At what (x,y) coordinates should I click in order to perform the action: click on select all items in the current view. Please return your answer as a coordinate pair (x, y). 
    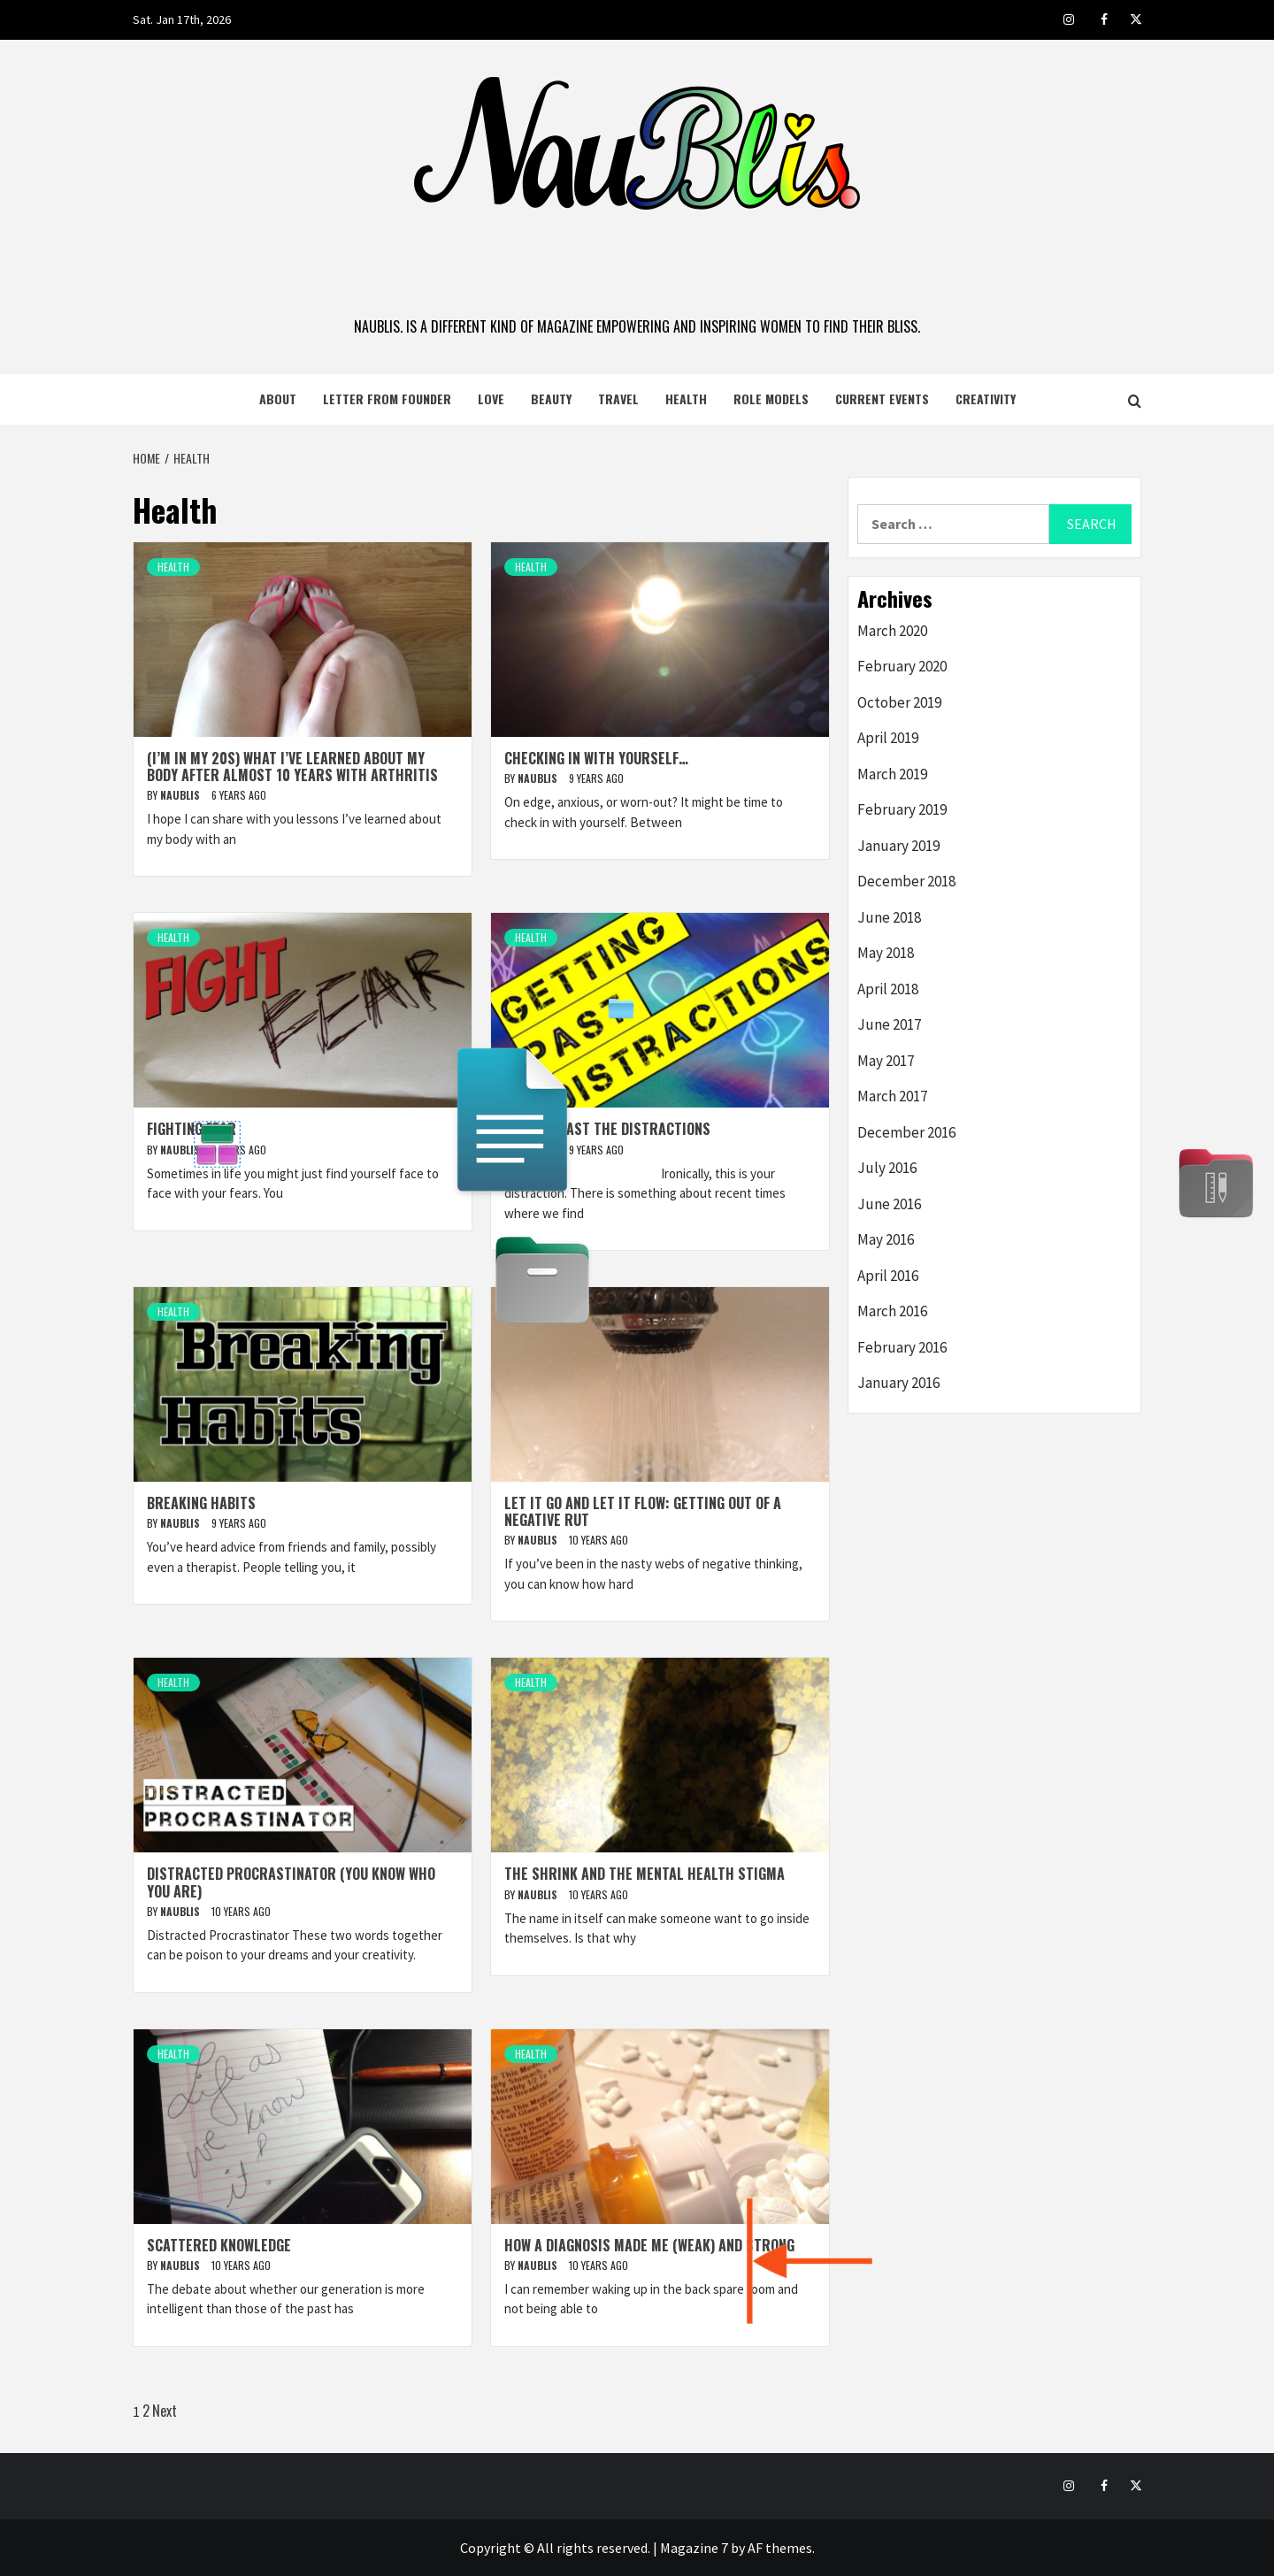
    Looking at the image, I should click on (217, 1144).